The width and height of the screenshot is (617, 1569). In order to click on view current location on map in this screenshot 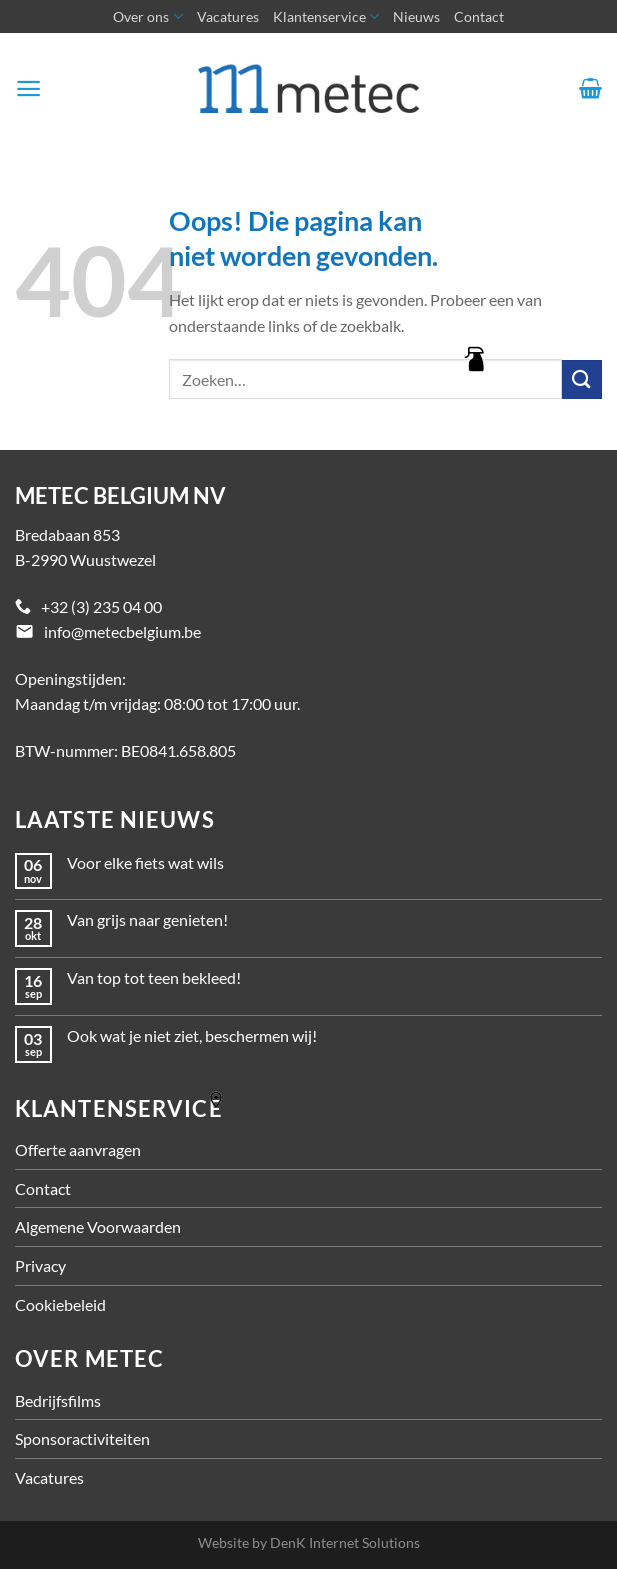, I will do `click(216, 1100)`.